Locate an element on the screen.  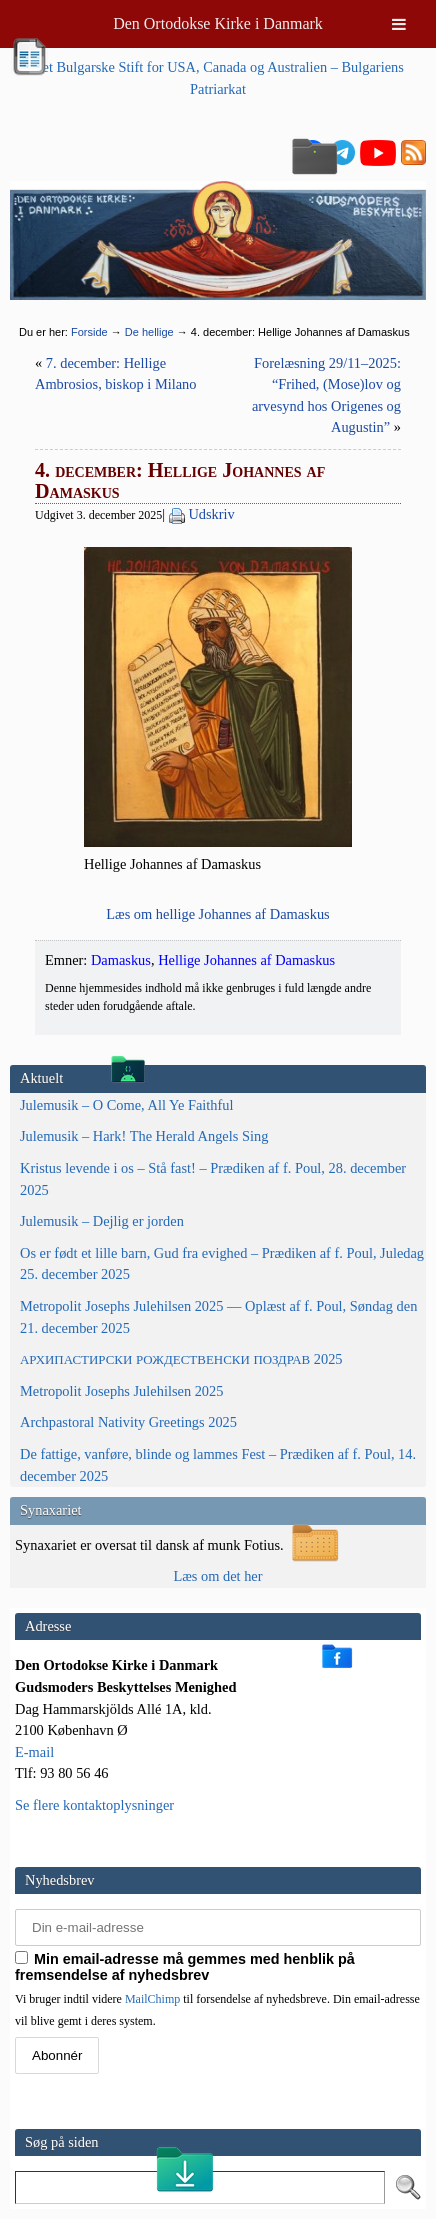
libreoffice master document file type is located at coordinates (29, 56).